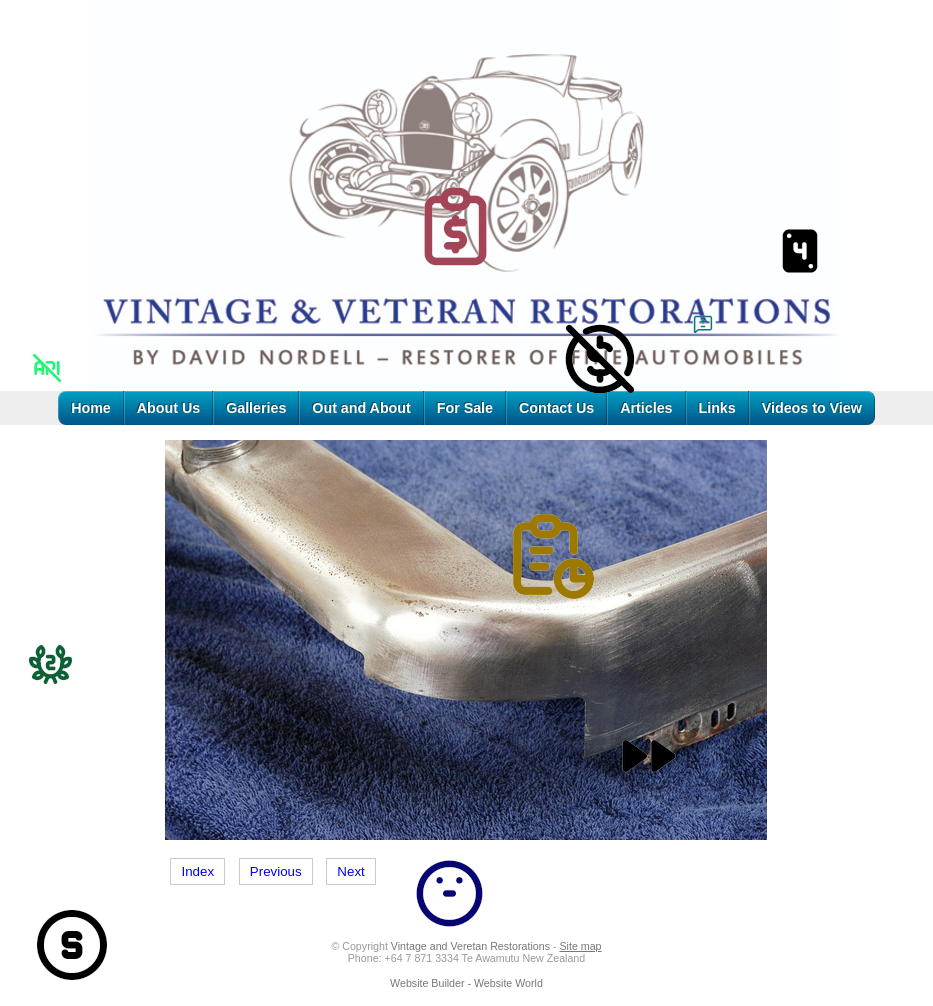 The height and width of the screenshot is (1006, 933). I want to click on indicates payment is unavailable or disabled, so click(600, 359).